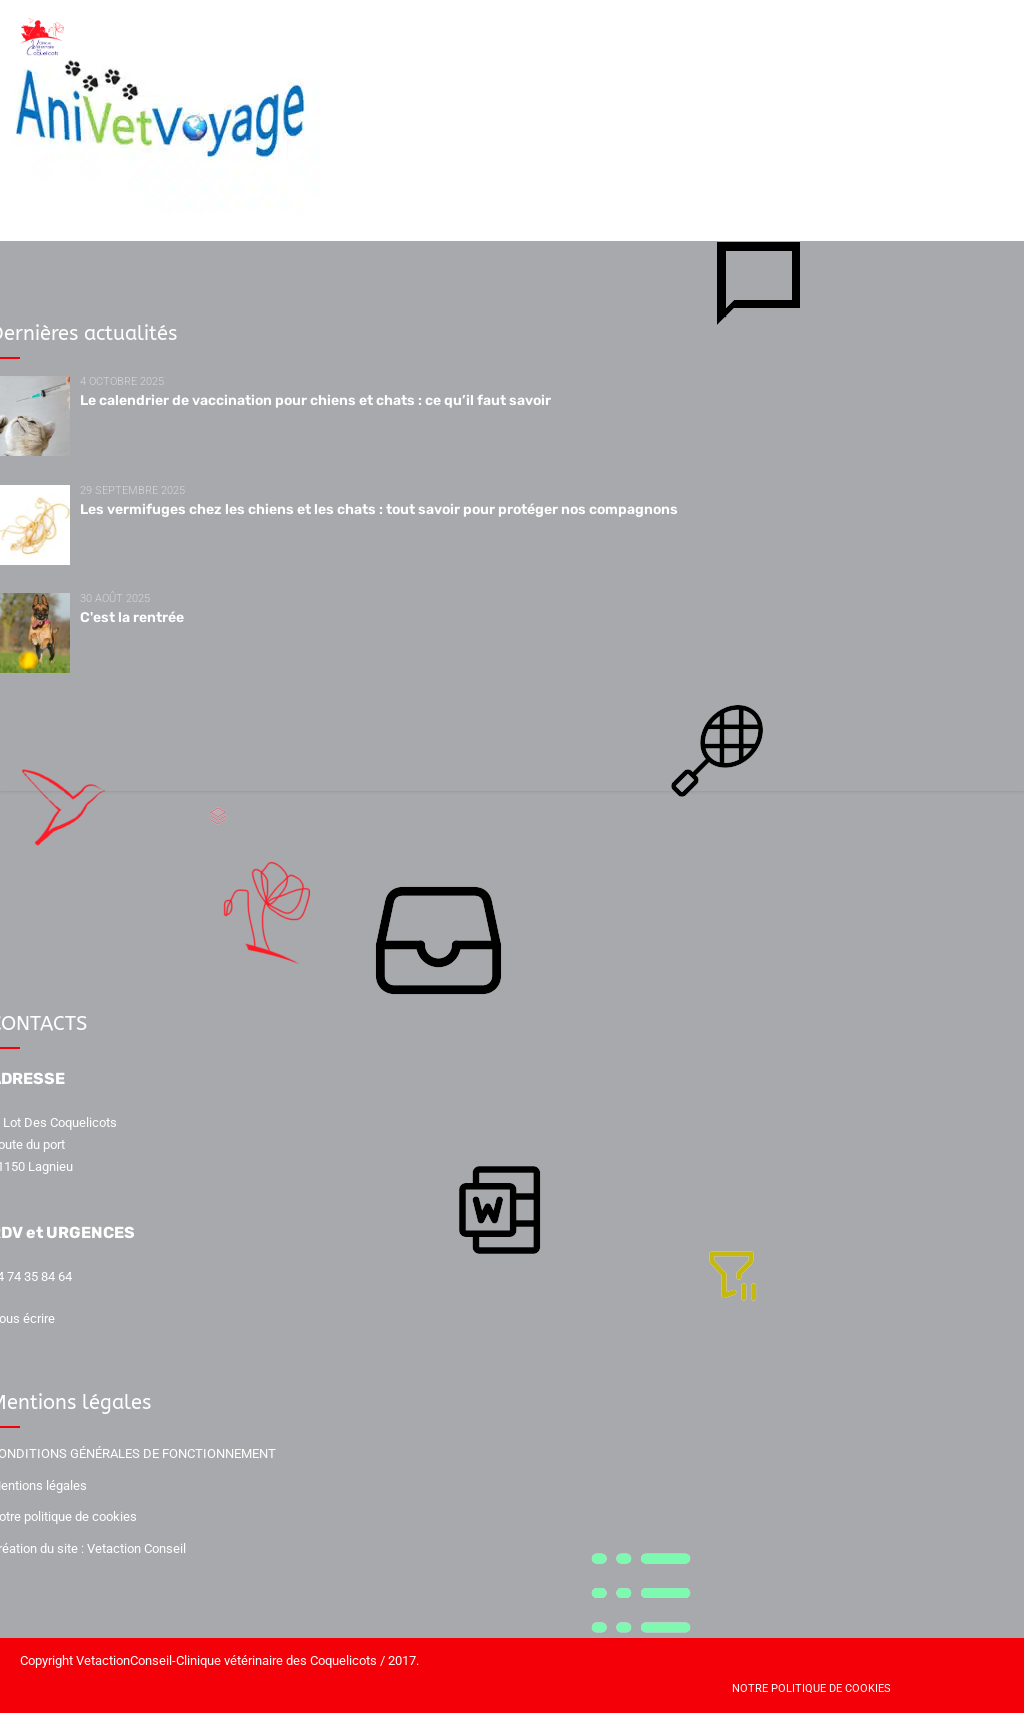 Image resolution: width=1024 pixels, height=1713 pixels. Describe the element at coordinates (503, 1210) in the screenshot. I see `open Microsoft Word` at that location.